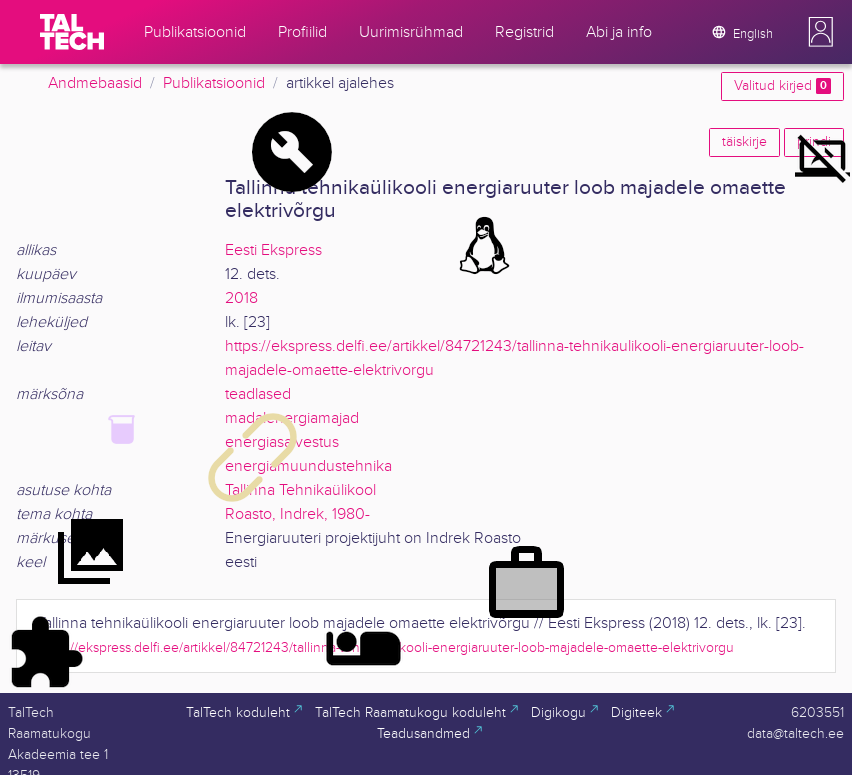 This screenshot has width=852, height=775. Describe the element at coordinates (363, 648) in the screenshot. I see `select a lie-flat or suite seat option` at that location.